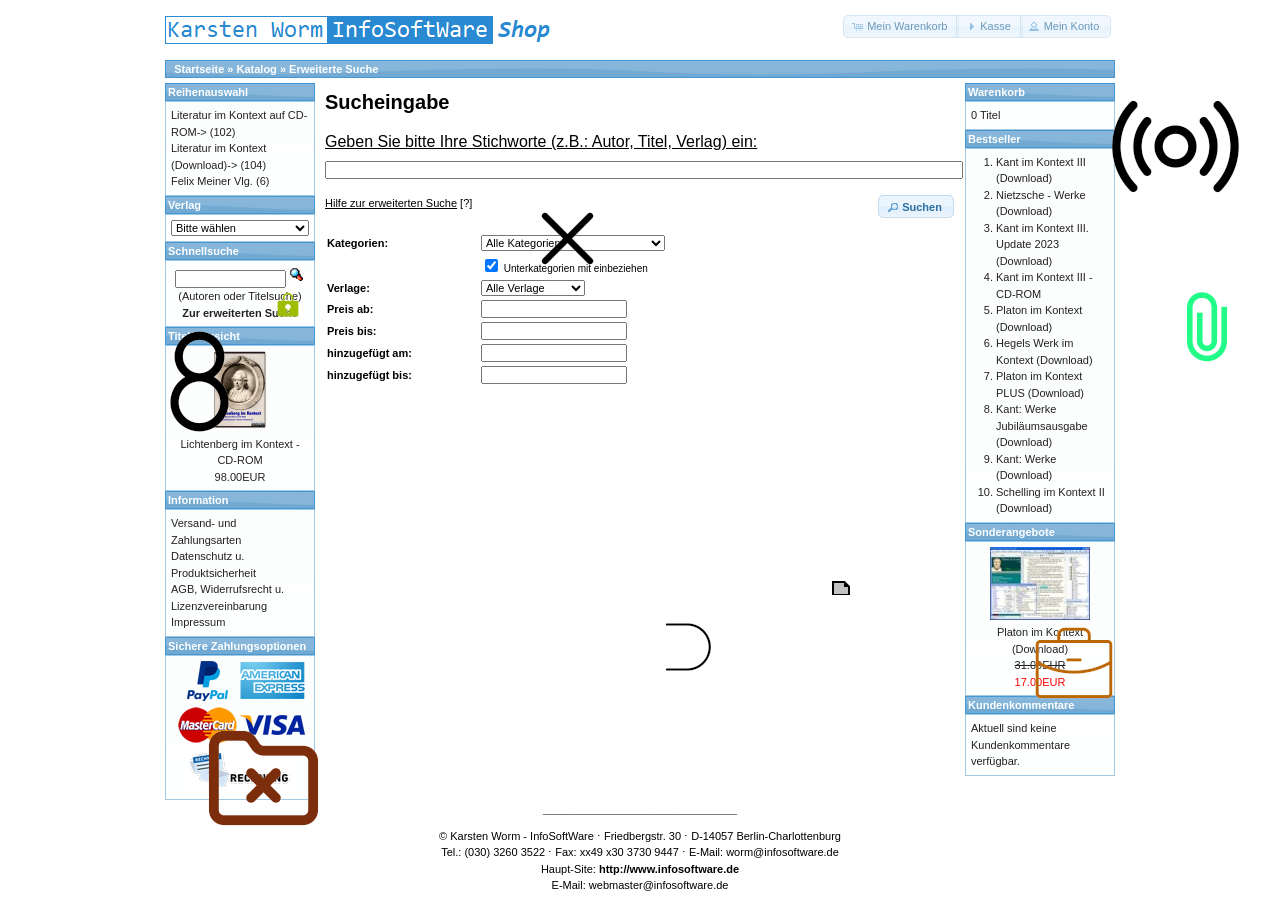  Describe the element at coordinates (1207, 327) in the screenshot. I see `attach a file to your message` at that location.